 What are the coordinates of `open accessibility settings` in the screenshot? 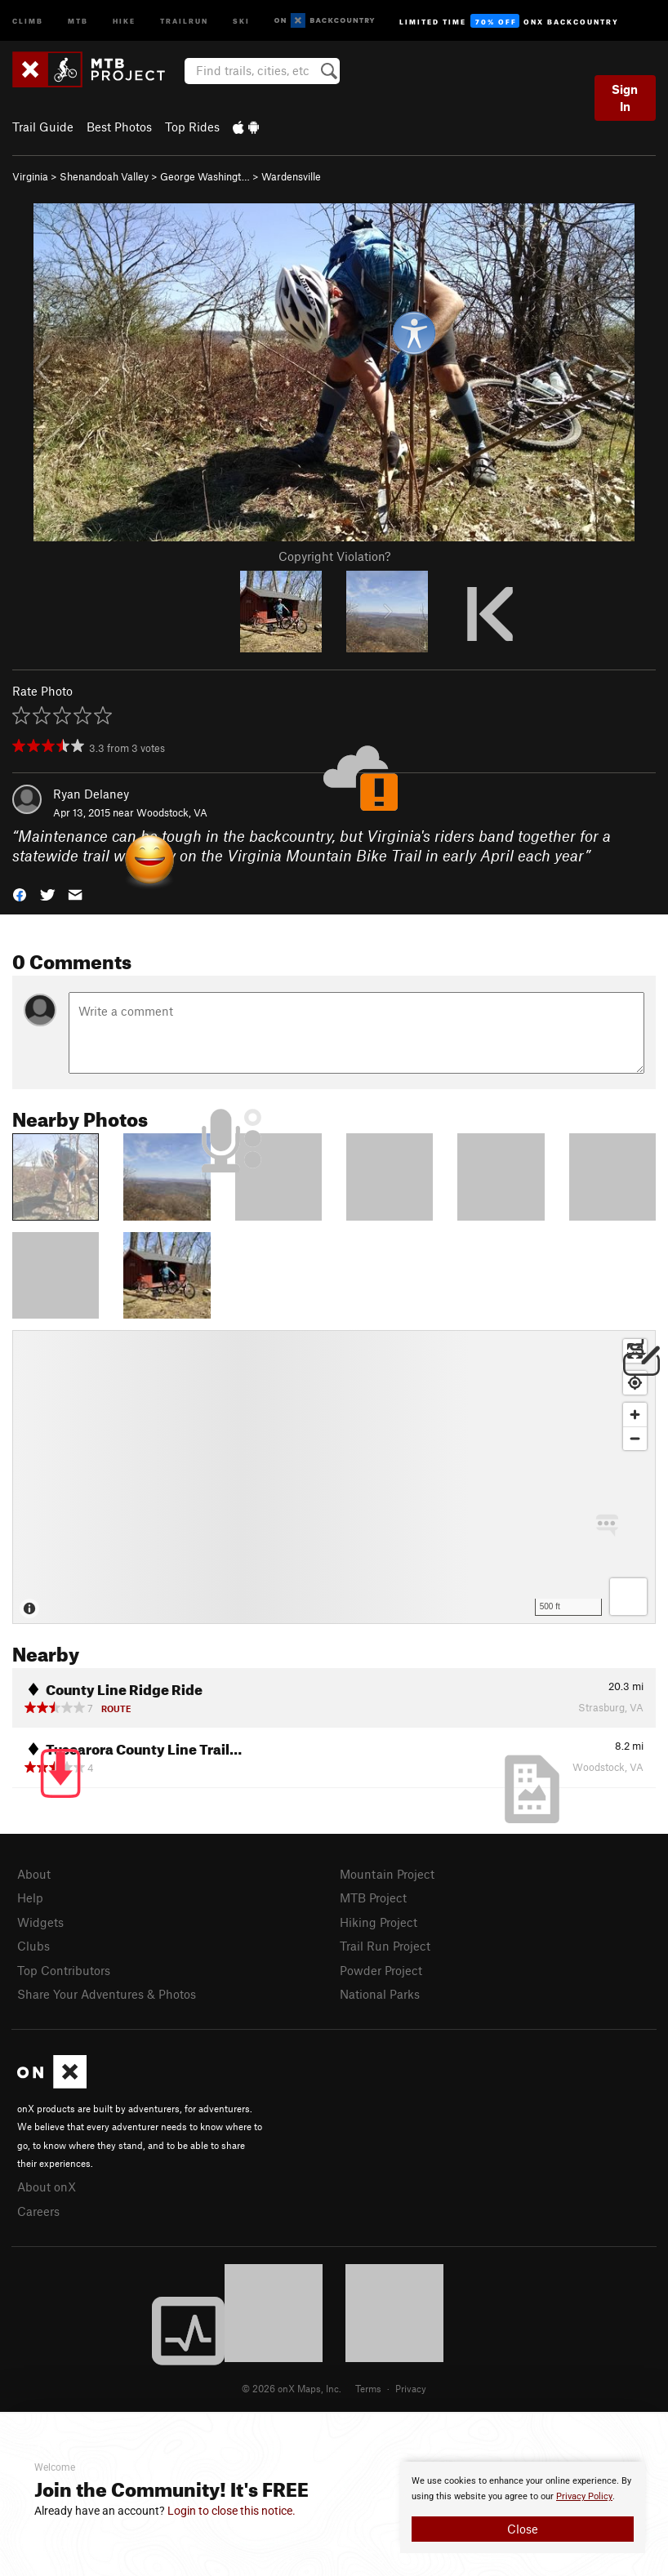 It's located at (414, 333).